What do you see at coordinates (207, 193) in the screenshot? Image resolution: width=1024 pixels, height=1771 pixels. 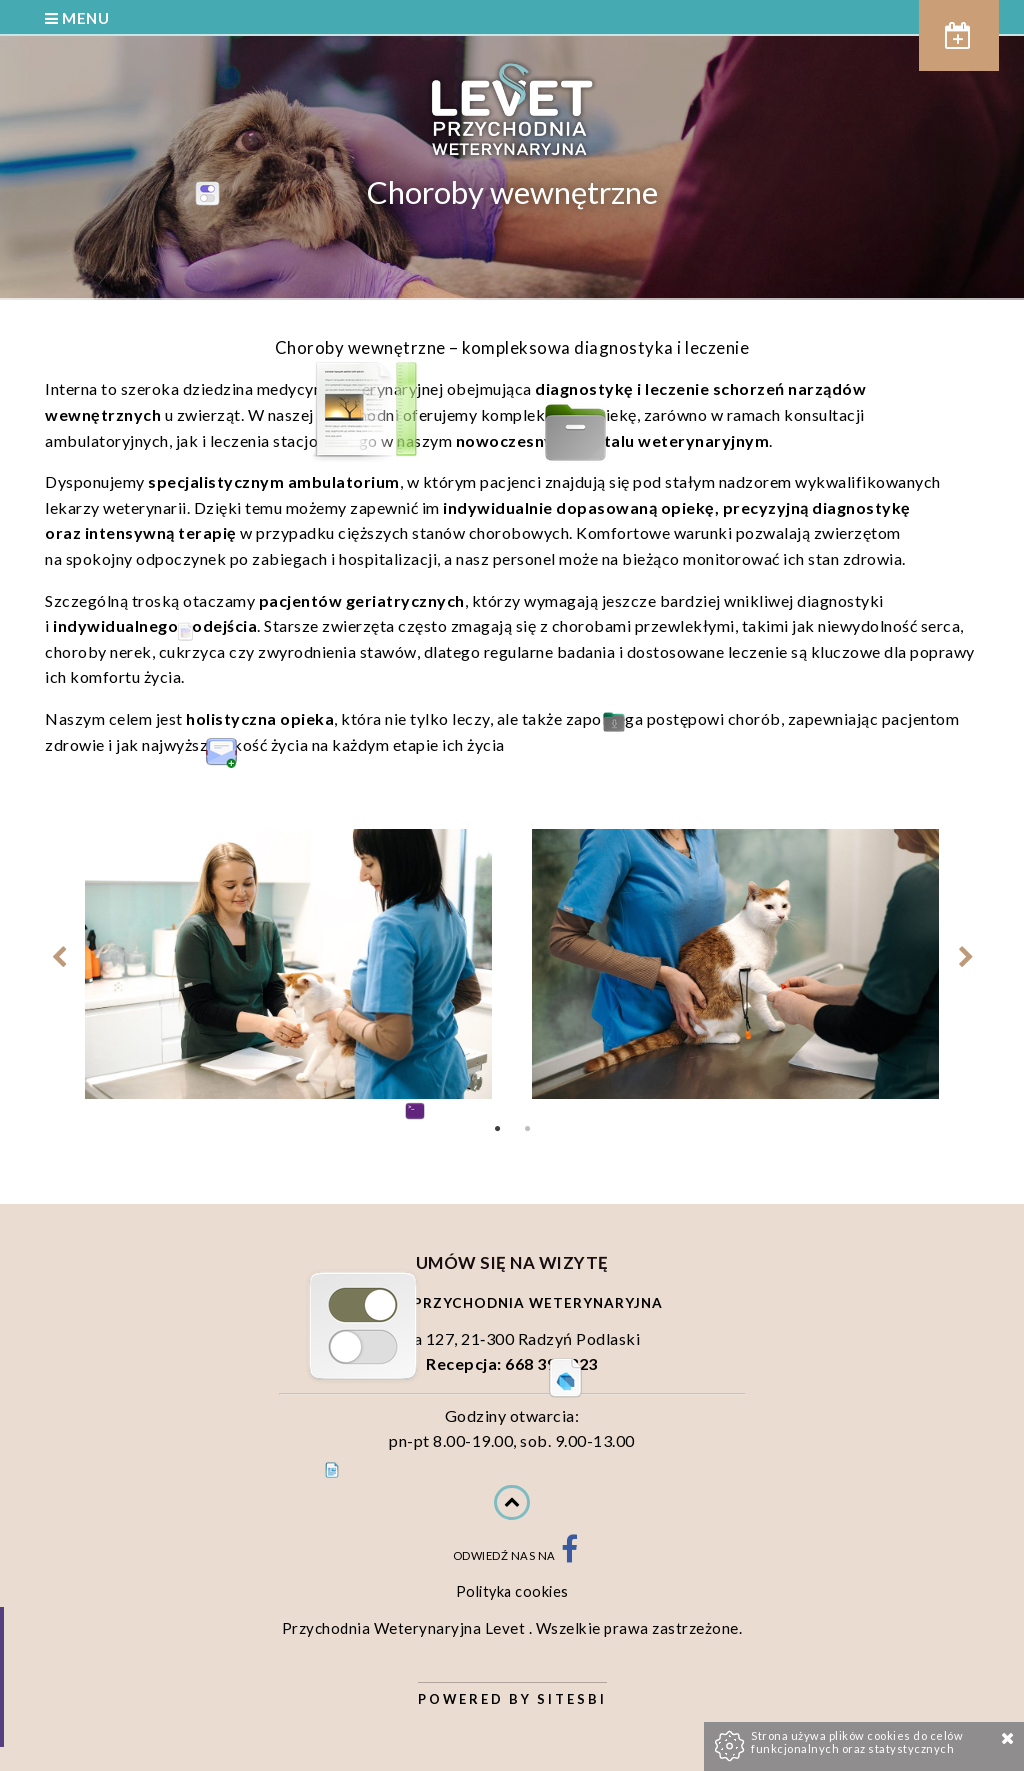 I see `open desktop preferences or settings` at bounding box center [207, 193].